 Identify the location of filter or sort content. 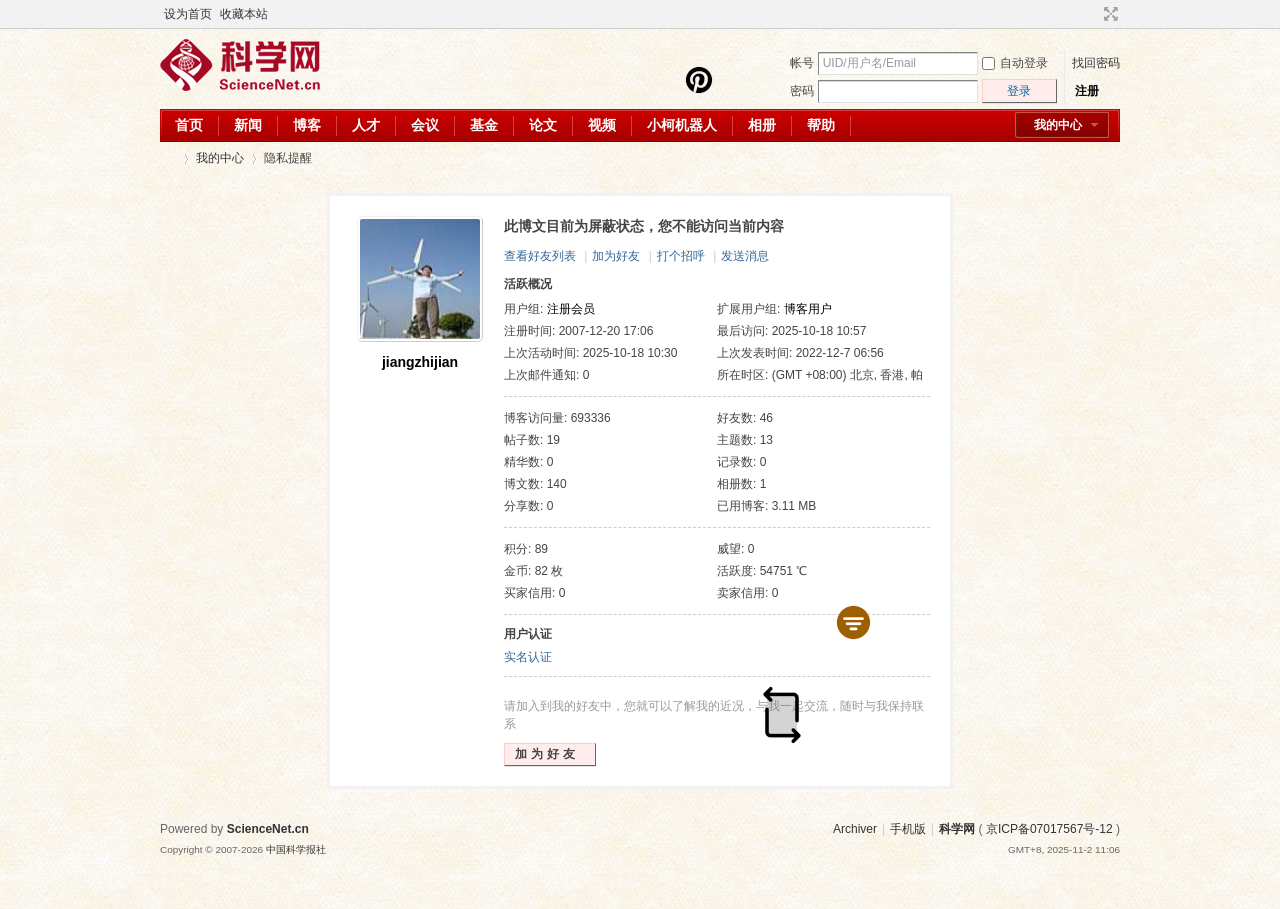
(853, 622).